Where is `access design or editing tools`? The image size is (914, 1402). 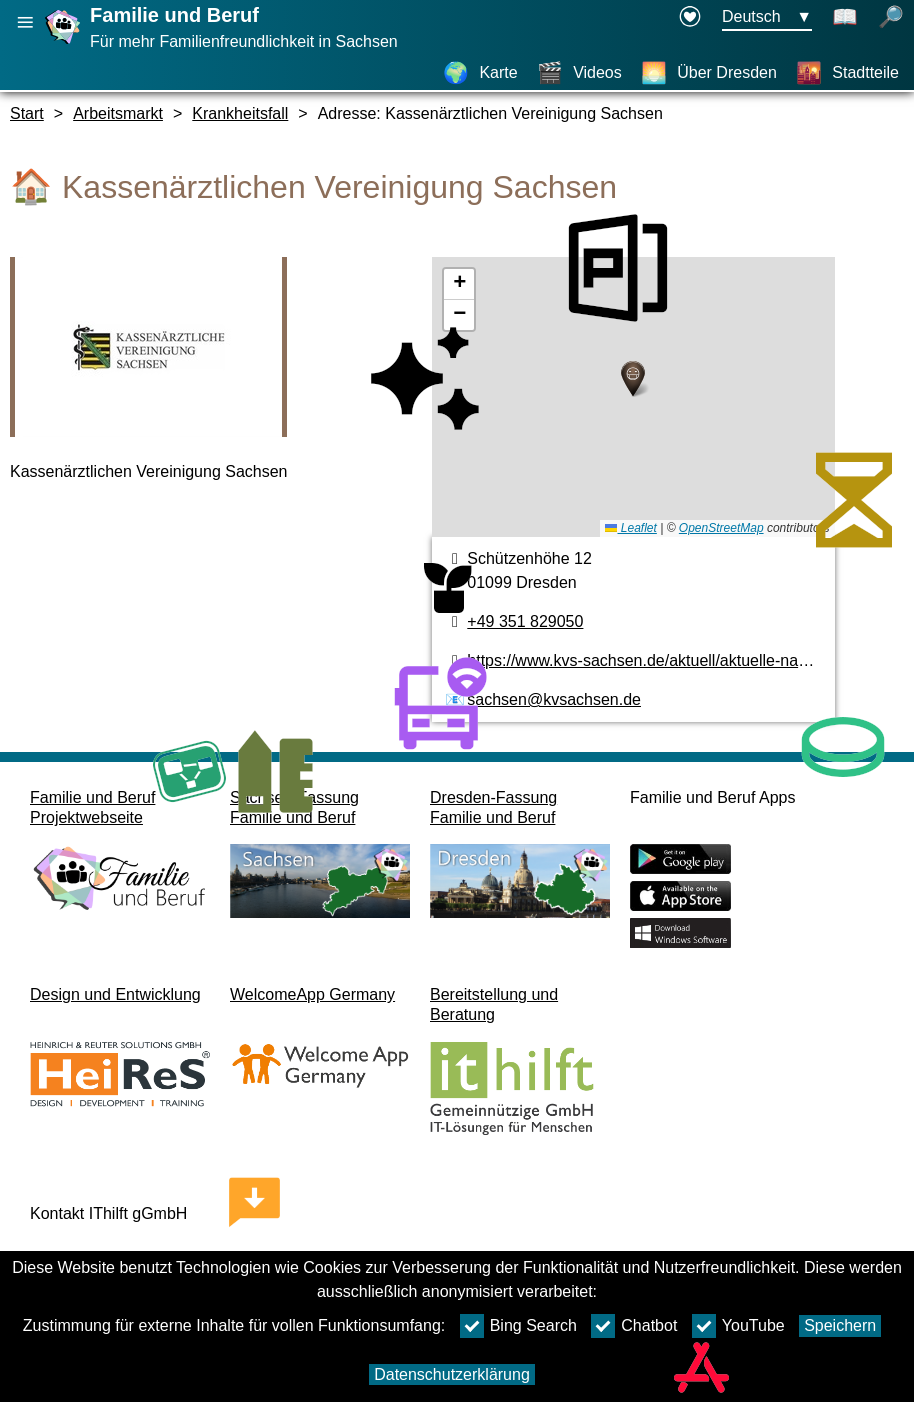 access design or editing tools is located at coordinates (275, 771).